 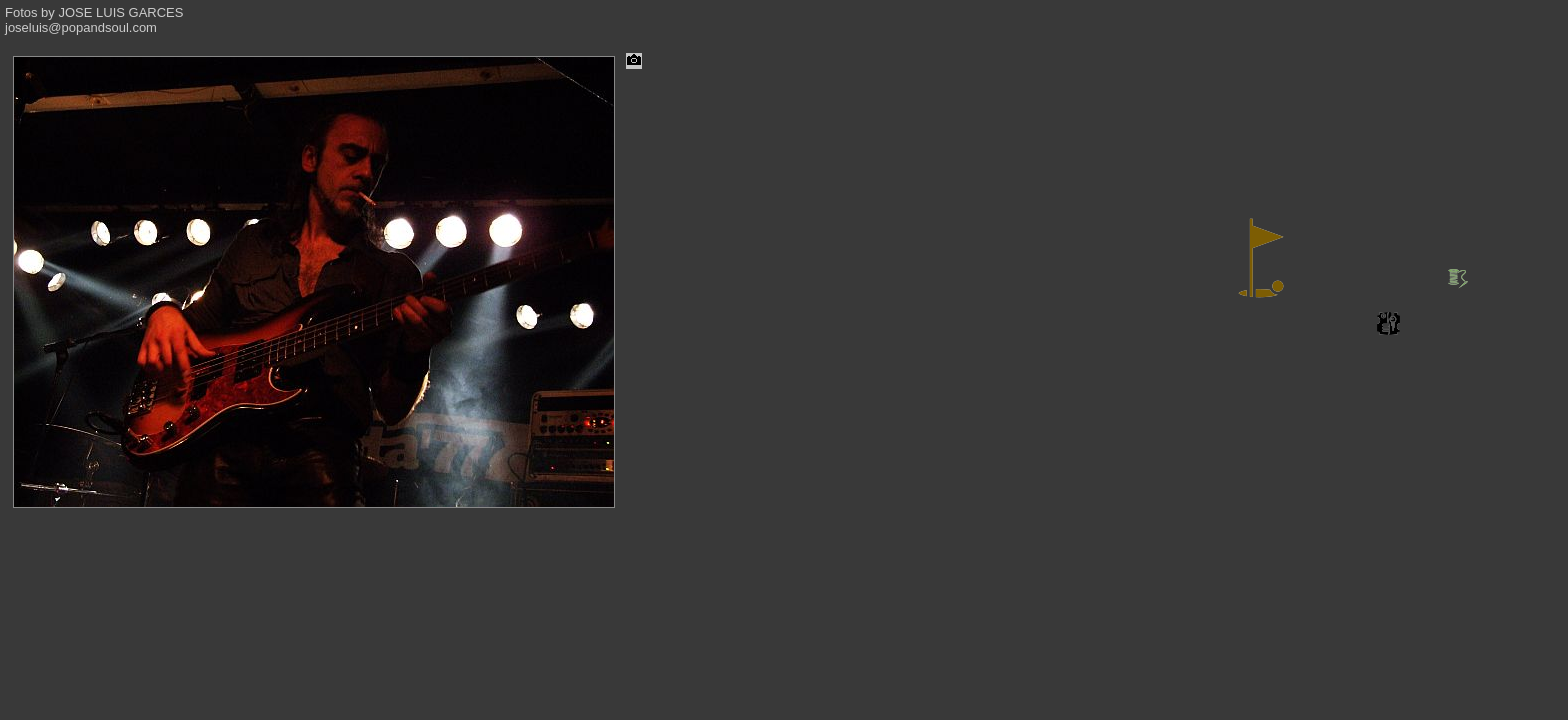 I want to click on access sewing or crafting tools, so click(x=1458, y=278).